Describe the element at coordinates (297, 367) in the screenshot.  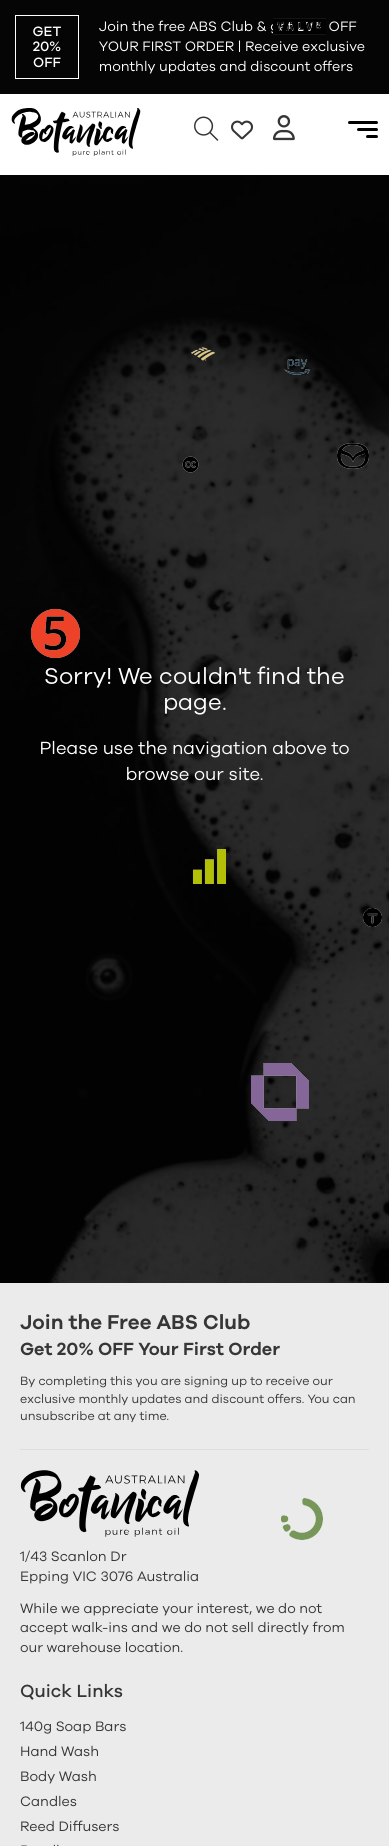
I see `pay with amazon pay` at that location.